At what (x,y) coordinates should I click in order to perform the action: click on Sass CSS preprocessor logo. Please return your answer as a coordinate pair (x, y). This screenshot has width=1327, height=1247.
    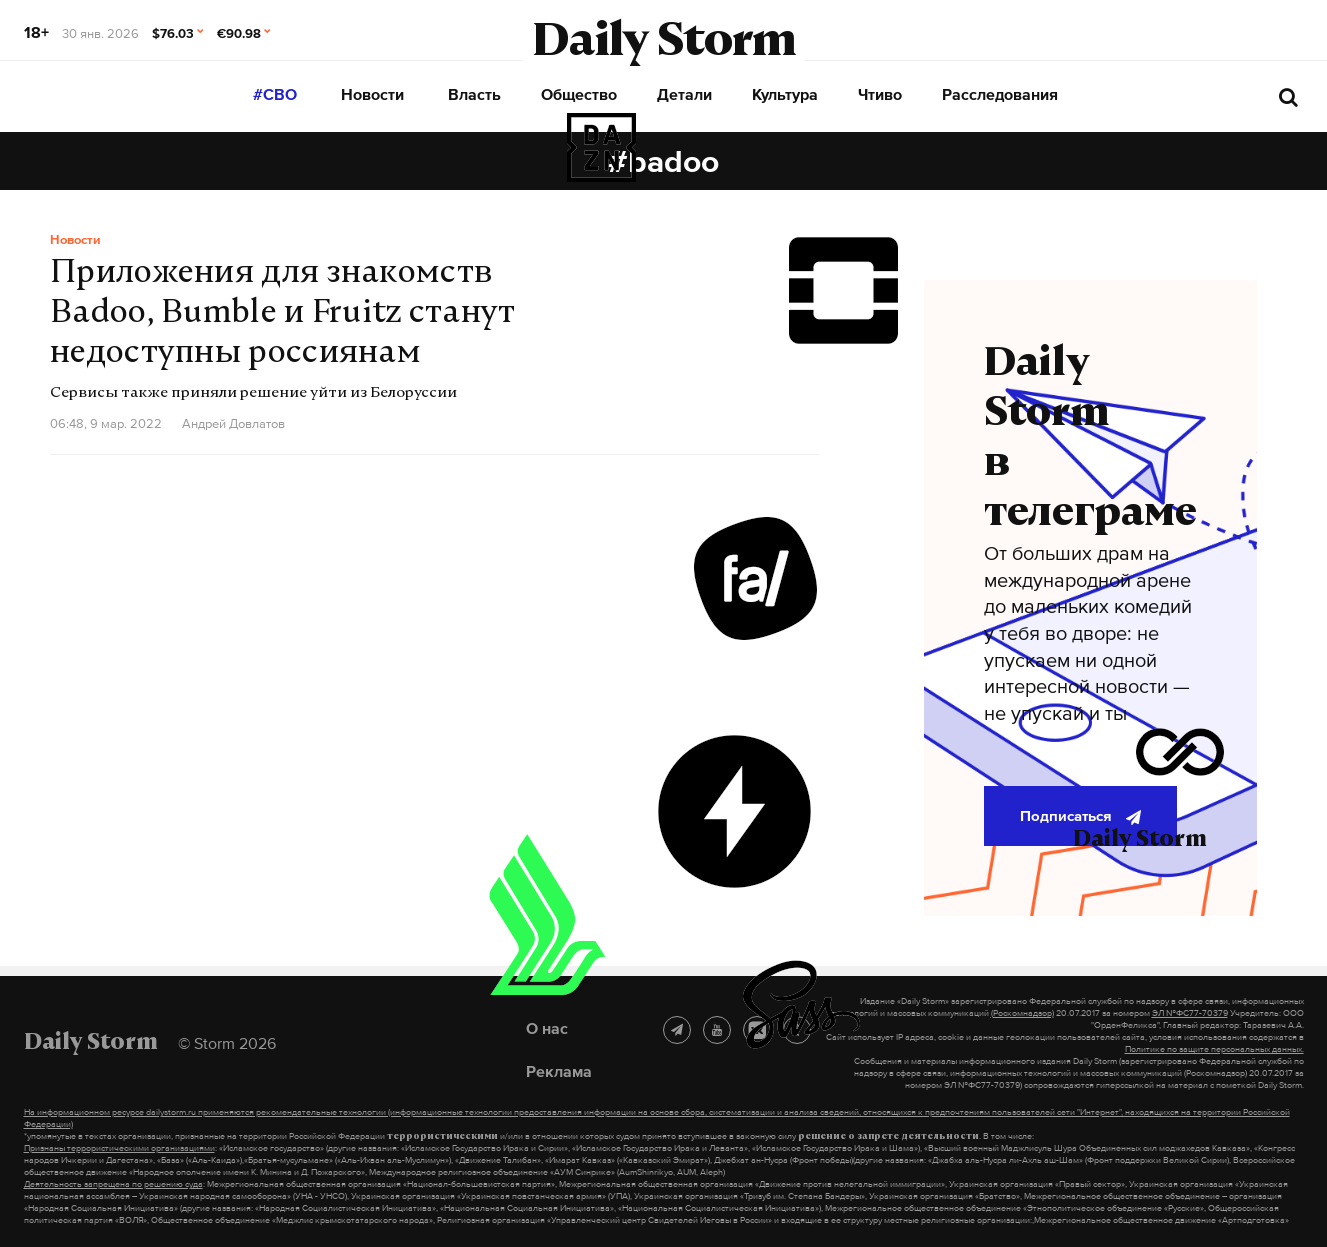
    Looking at the image, I should click on (801, 1004).